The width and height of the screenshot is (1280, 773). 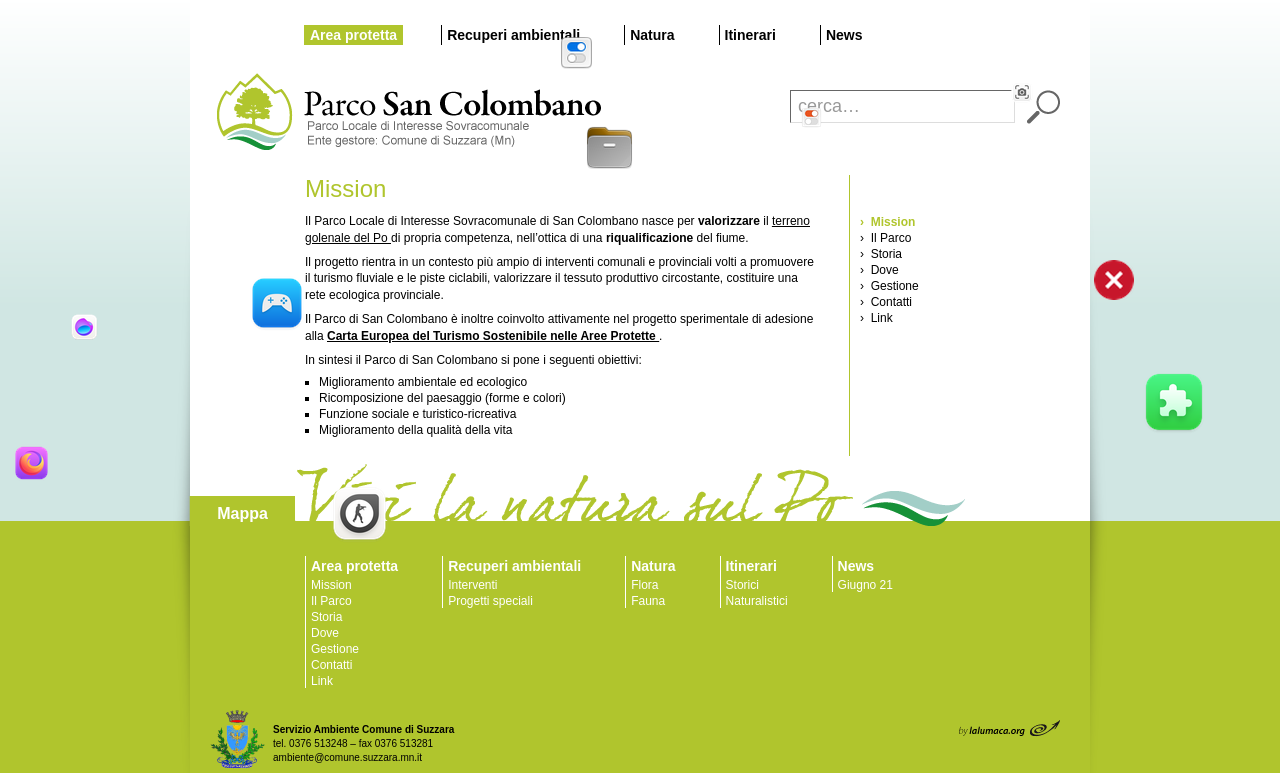 What do you see at coordinates (609, 147) in the screenshot?
I see `open the file manager application` at bounding box center [609, 147].